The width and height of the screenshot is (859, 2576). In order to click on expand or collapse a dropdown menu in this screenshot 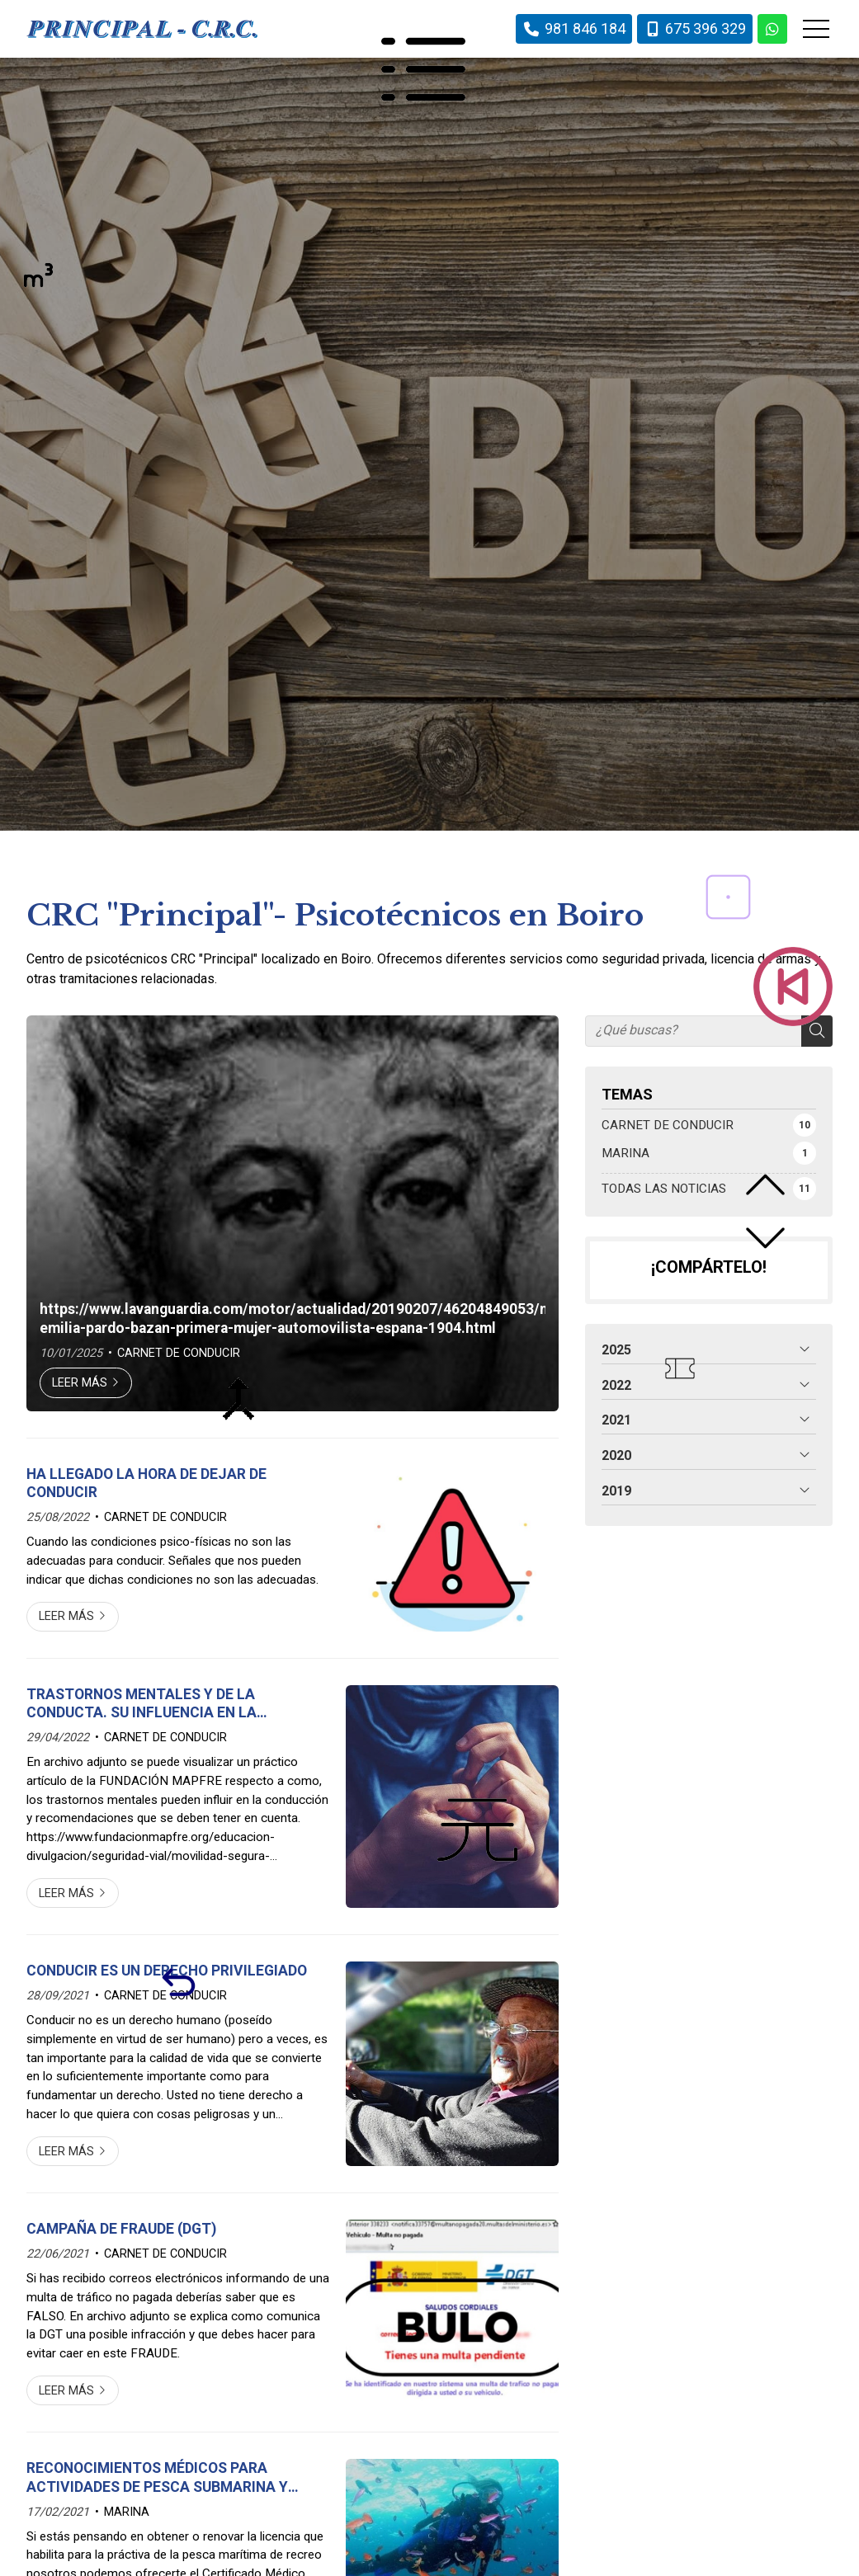, I will do `click(765, 1211)`.